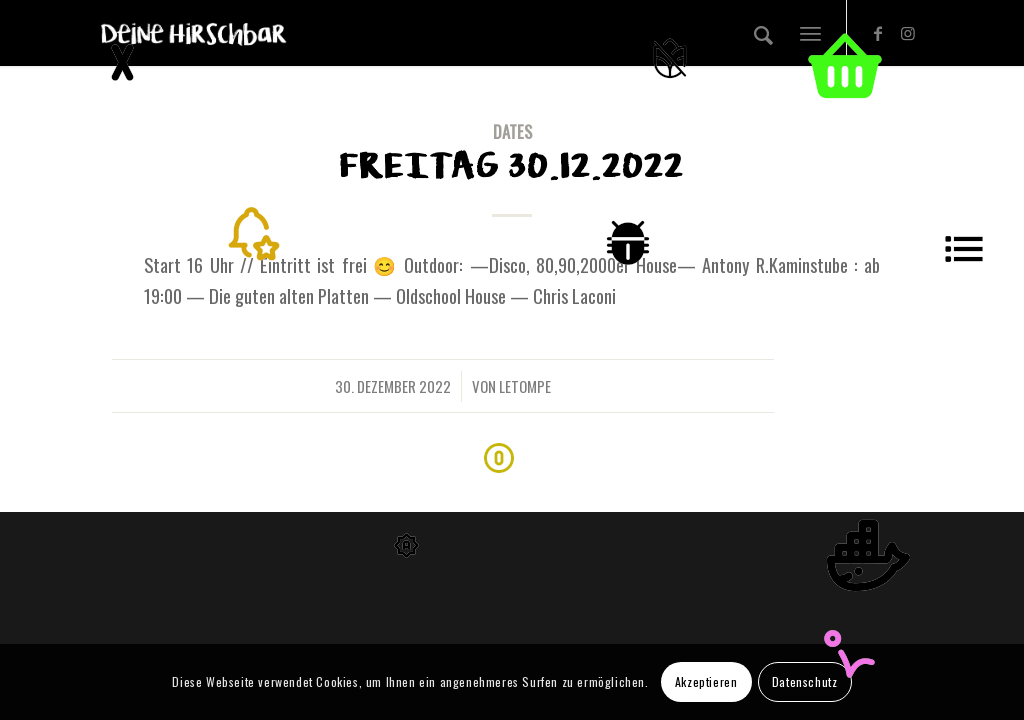 The width and height of the screenshot is (1024, 720). What do you see at coordinates (406, 545) in the screenshot?
I see `enable automatic brightness adjustment` at bounding box center [406, 545].